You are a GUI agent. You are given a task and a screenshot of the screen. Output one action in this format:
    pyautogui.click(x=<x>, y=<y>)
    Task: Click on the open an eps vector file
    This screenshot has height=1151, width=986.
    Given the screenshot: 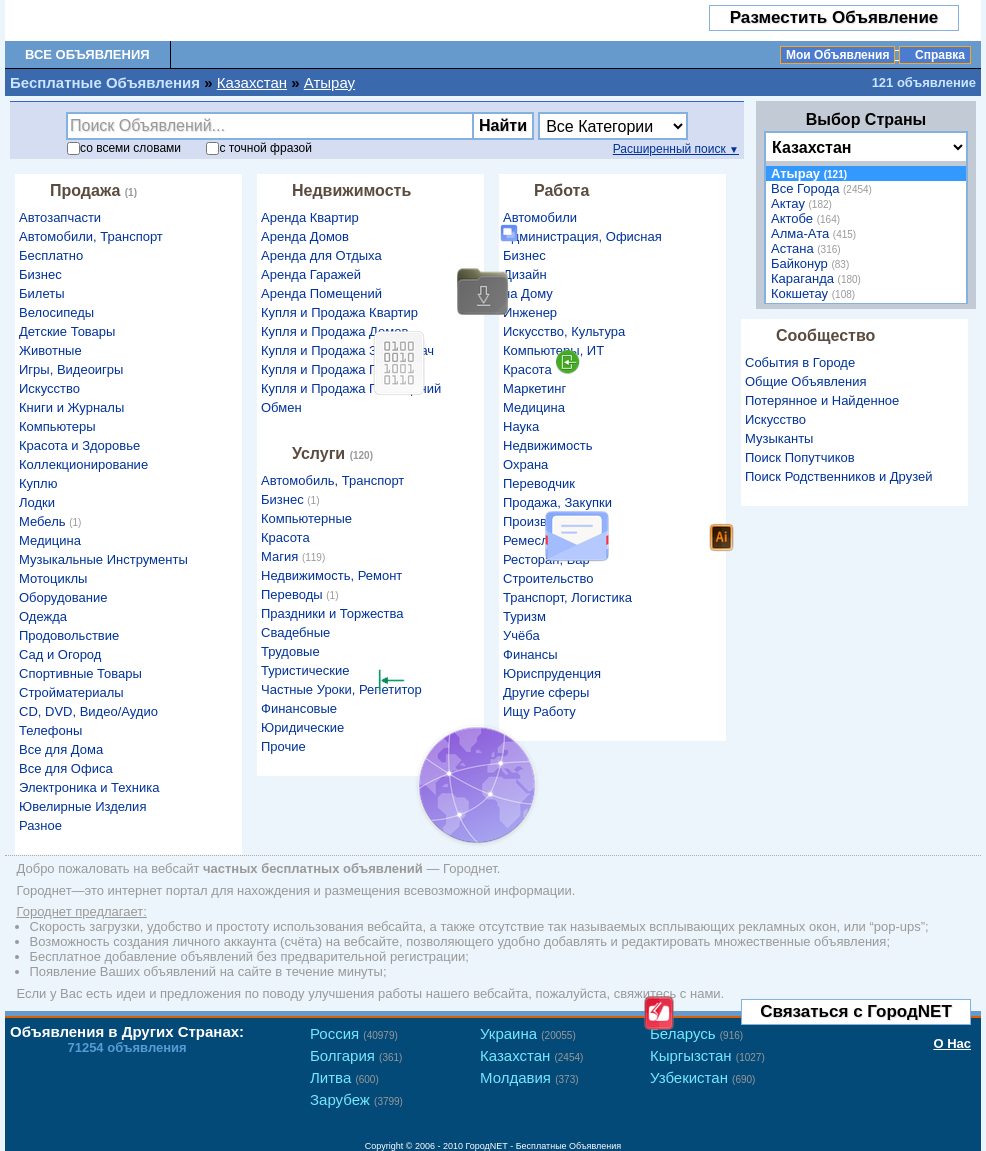 What is the action you would take?
    pyautogui.click(x=659, y=1013)
    